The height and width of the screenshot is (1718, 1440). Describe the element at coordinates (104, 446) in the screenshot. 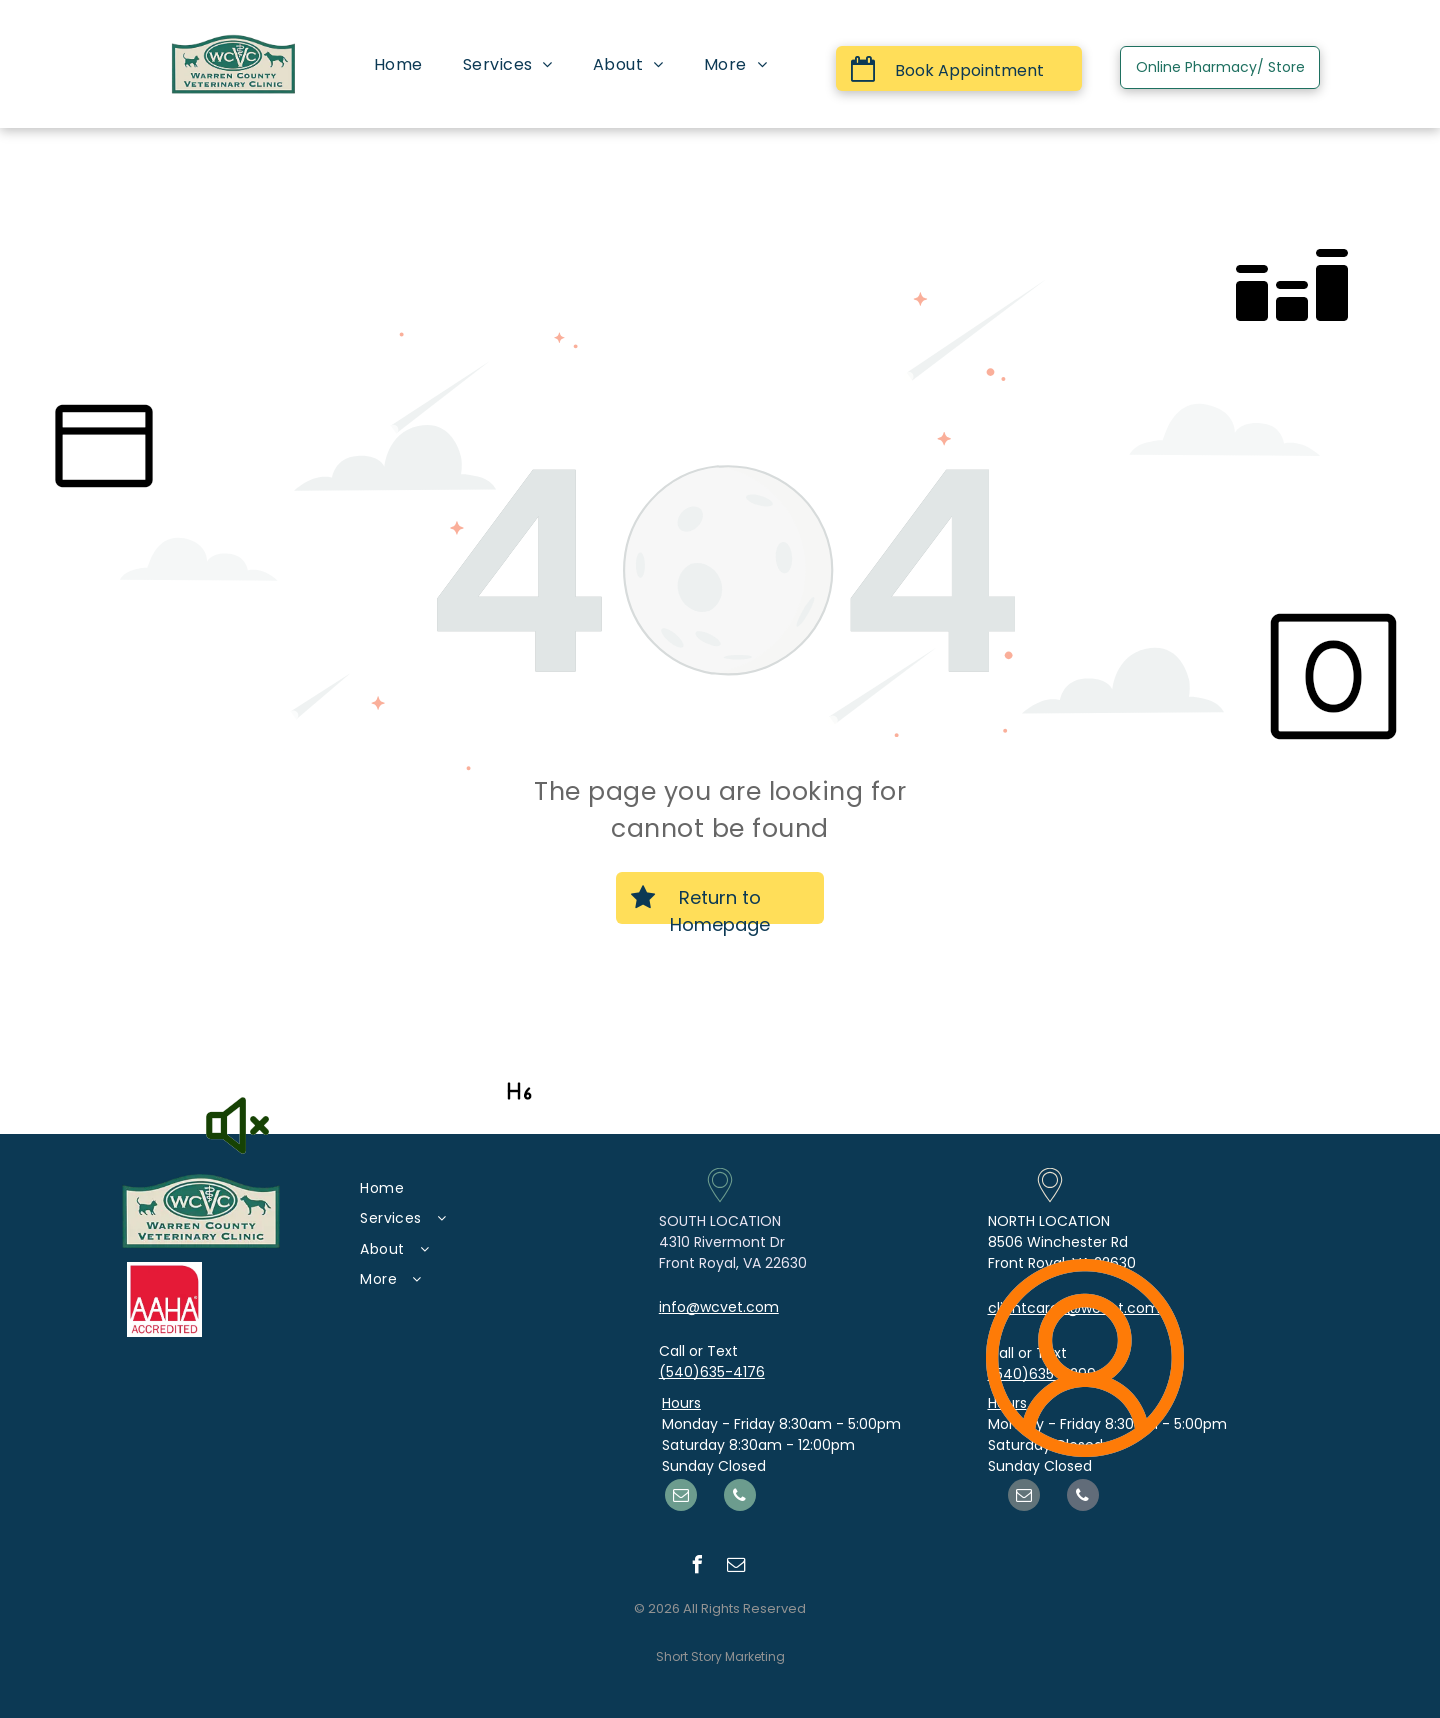

I see `open web browser` at that location.